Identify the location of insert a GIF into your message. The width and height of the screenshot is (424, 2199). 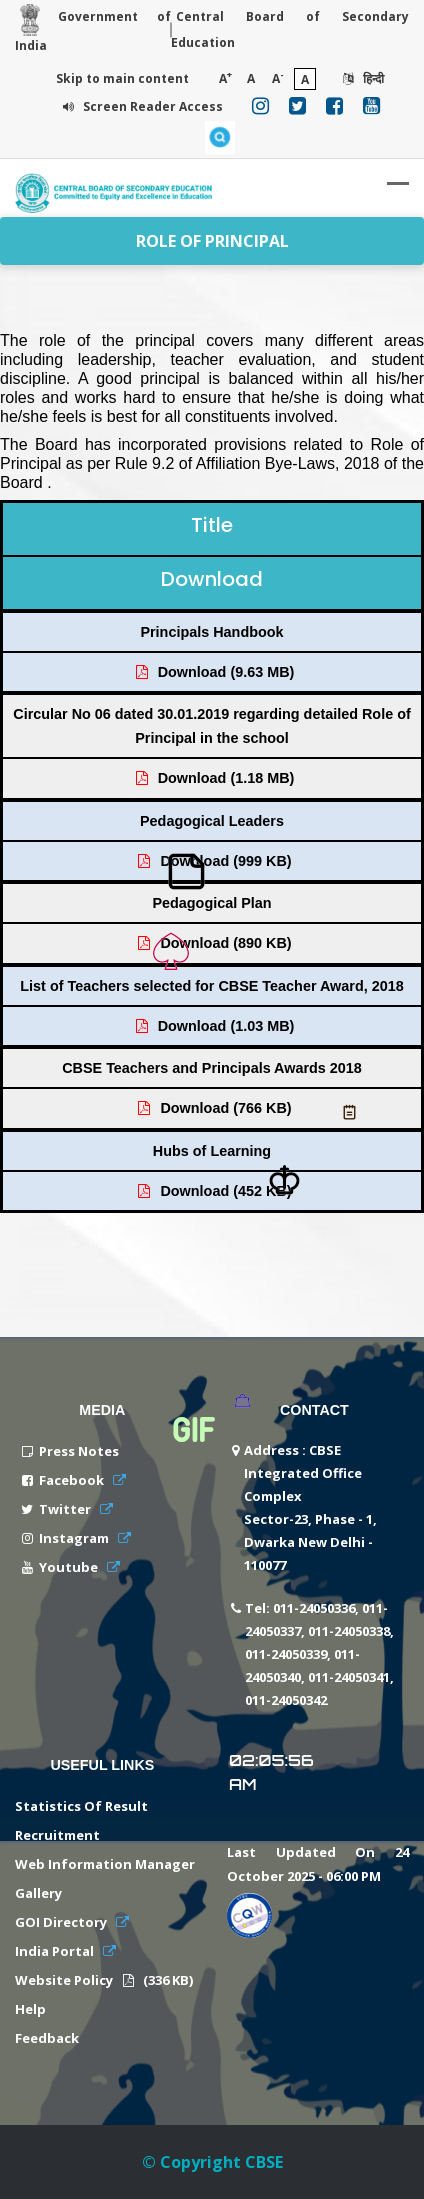
(193, 1429).